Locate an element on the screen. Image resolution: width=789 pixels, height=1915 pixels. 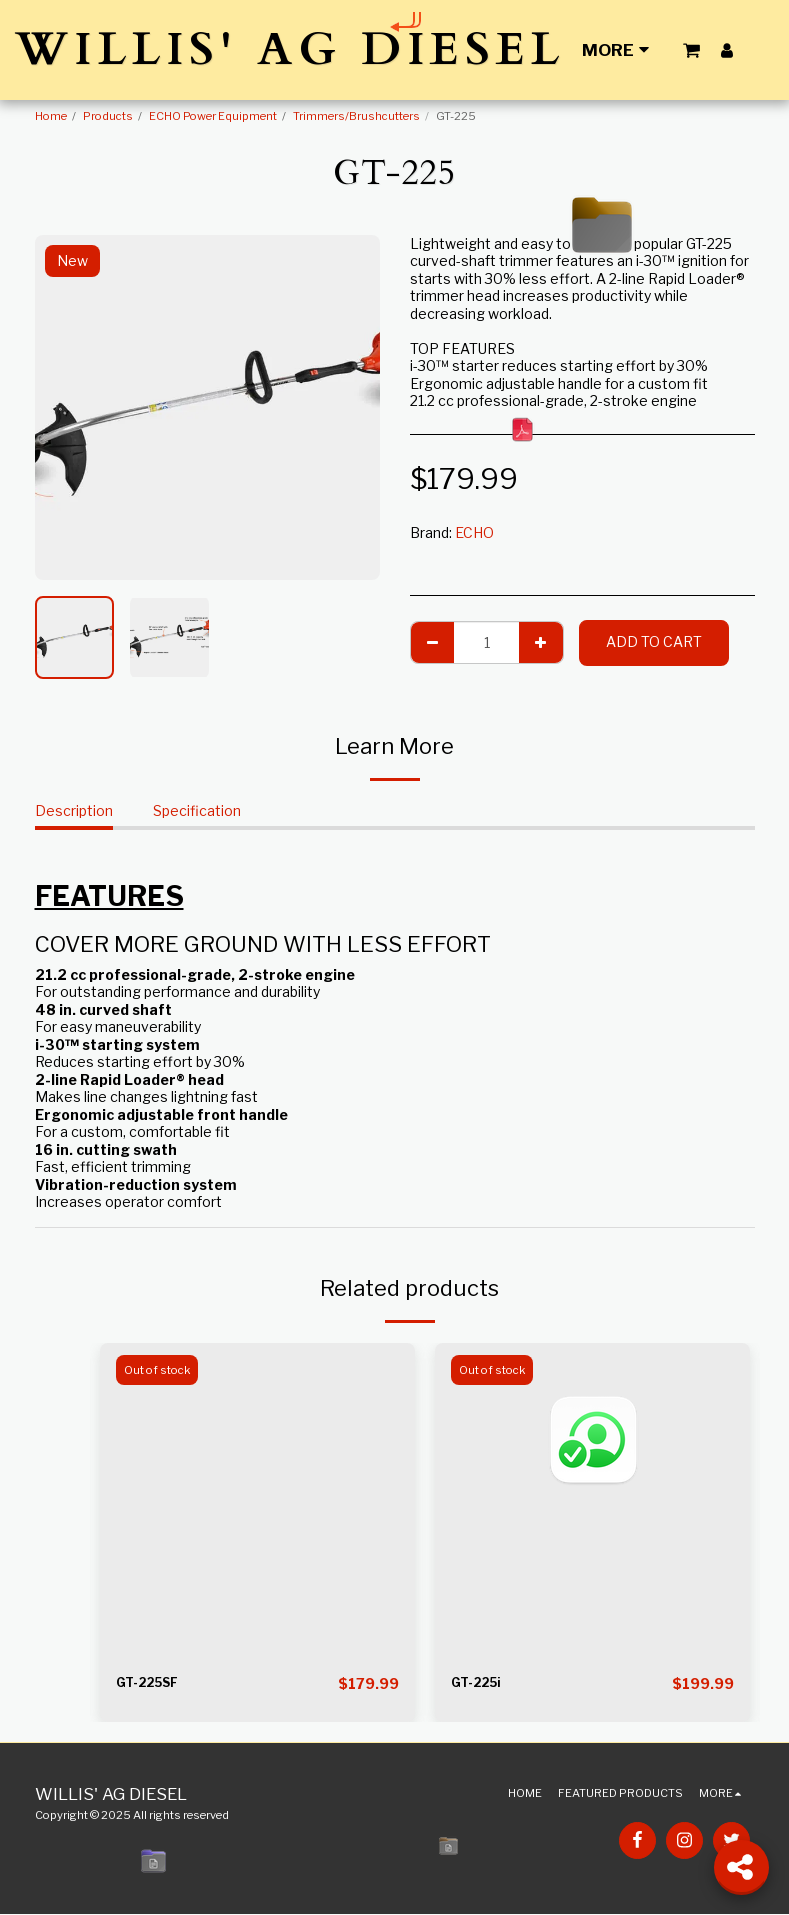
reply to all recipients in an email thread is located at coordinates (405, 20).